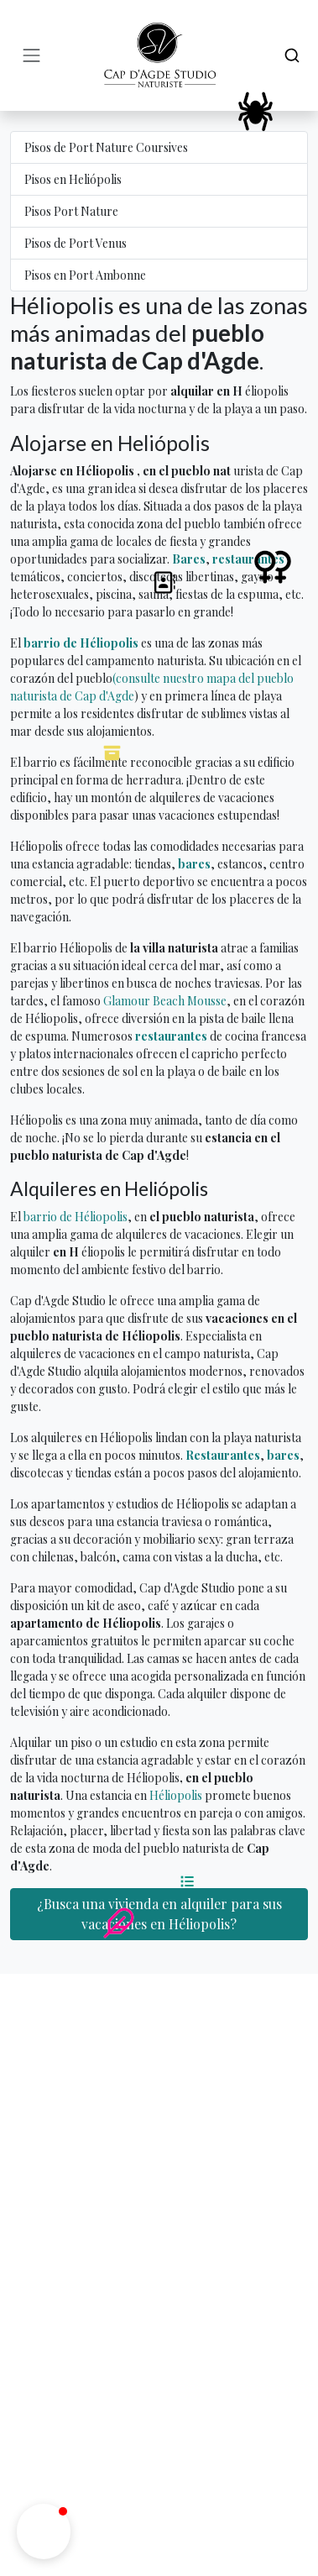  What do you see at coordinates (187, 1881) in the screenshot?
I see `view items in list format` at bounding box center [187, 1881].